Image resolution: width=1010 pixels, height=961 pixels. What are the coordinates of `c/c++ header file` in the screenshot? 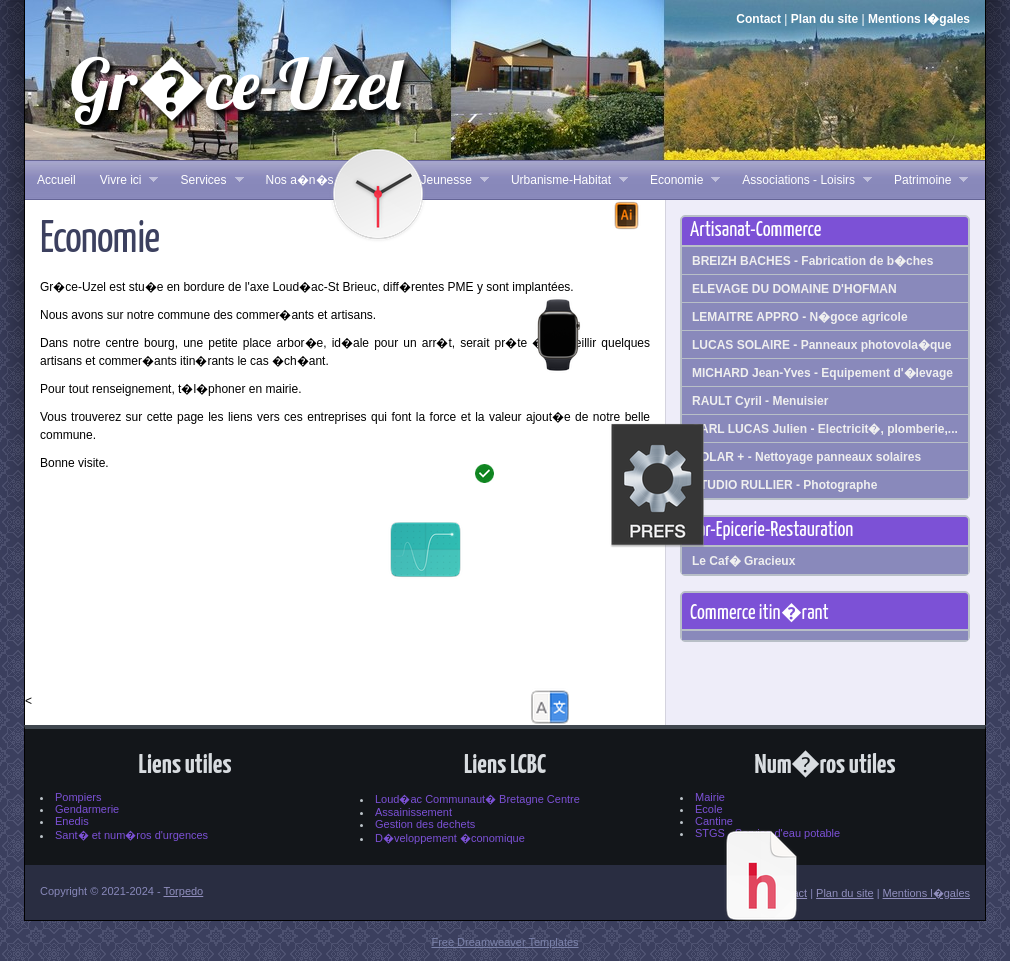 It's located at (761, 875).